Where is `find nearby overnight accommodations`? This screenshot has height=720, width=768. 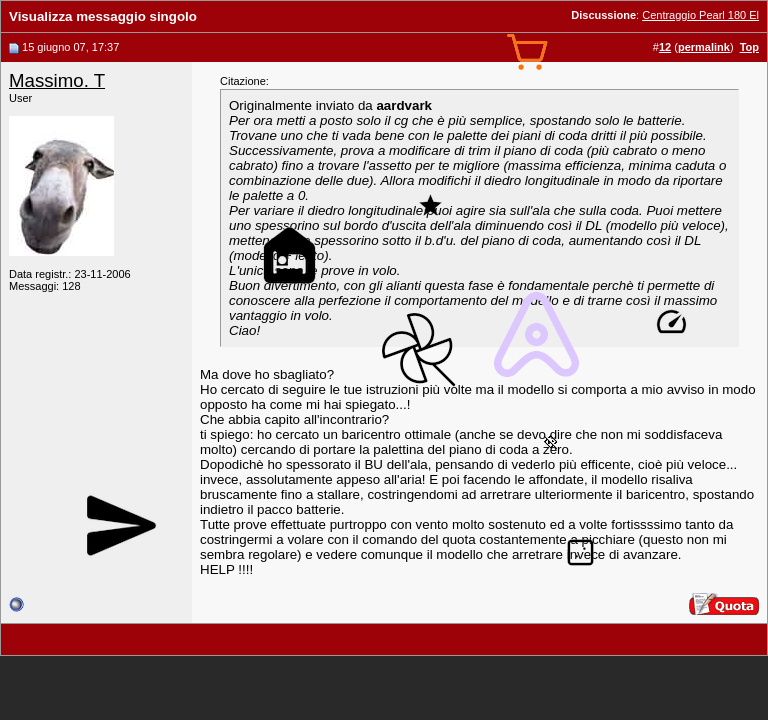
find nearby overnight accommodations is located at coordinates (289, 254).